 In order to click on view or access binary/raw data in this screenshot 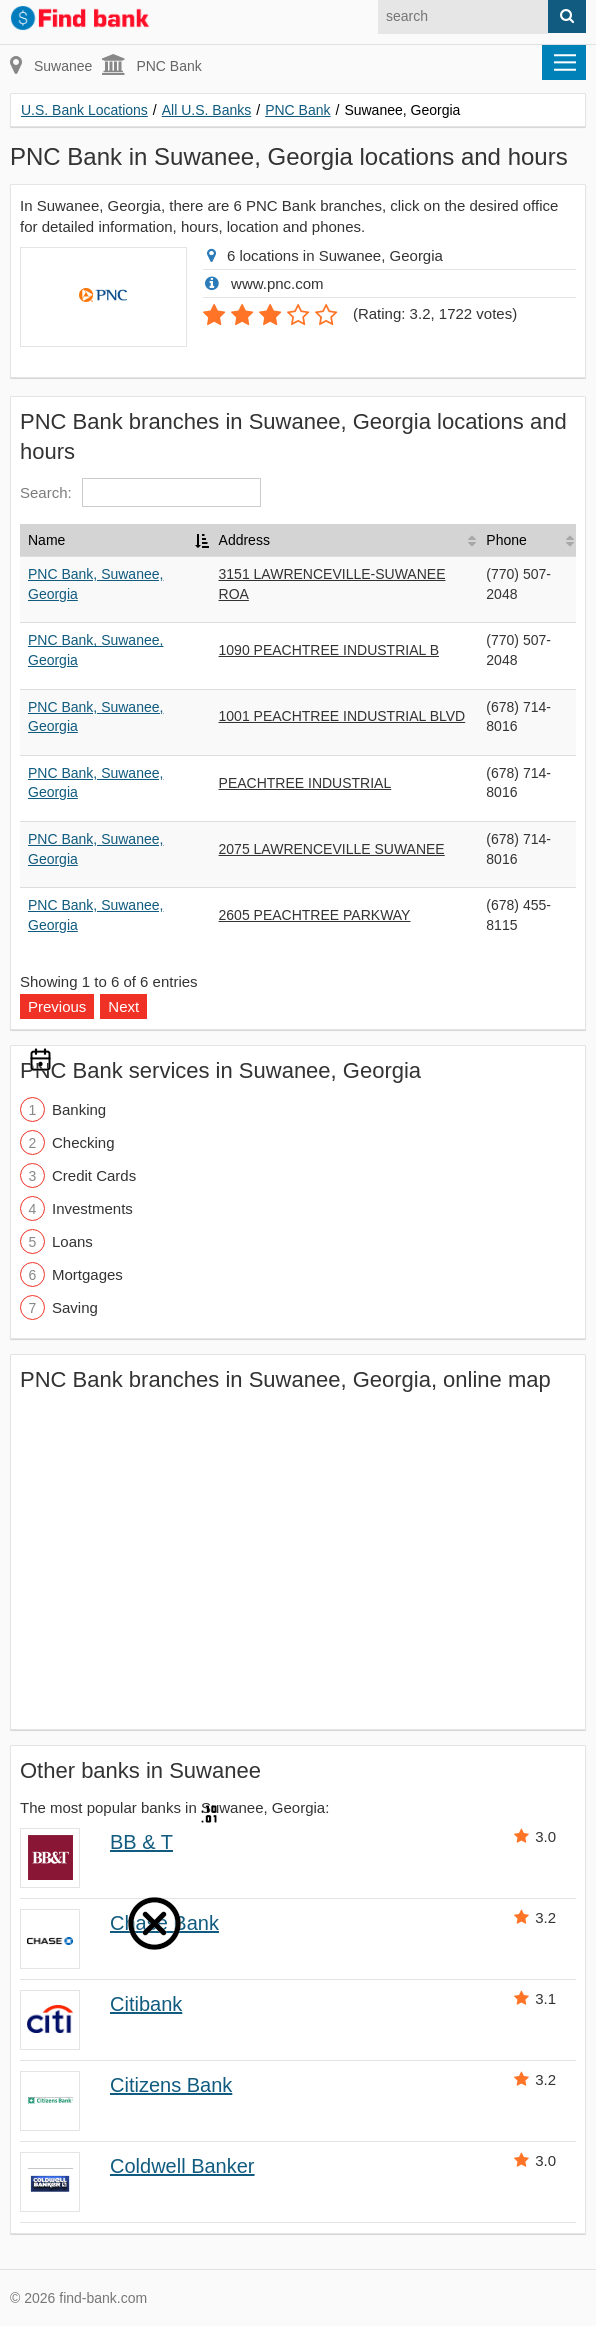, I will do `click(209, 1814)`.